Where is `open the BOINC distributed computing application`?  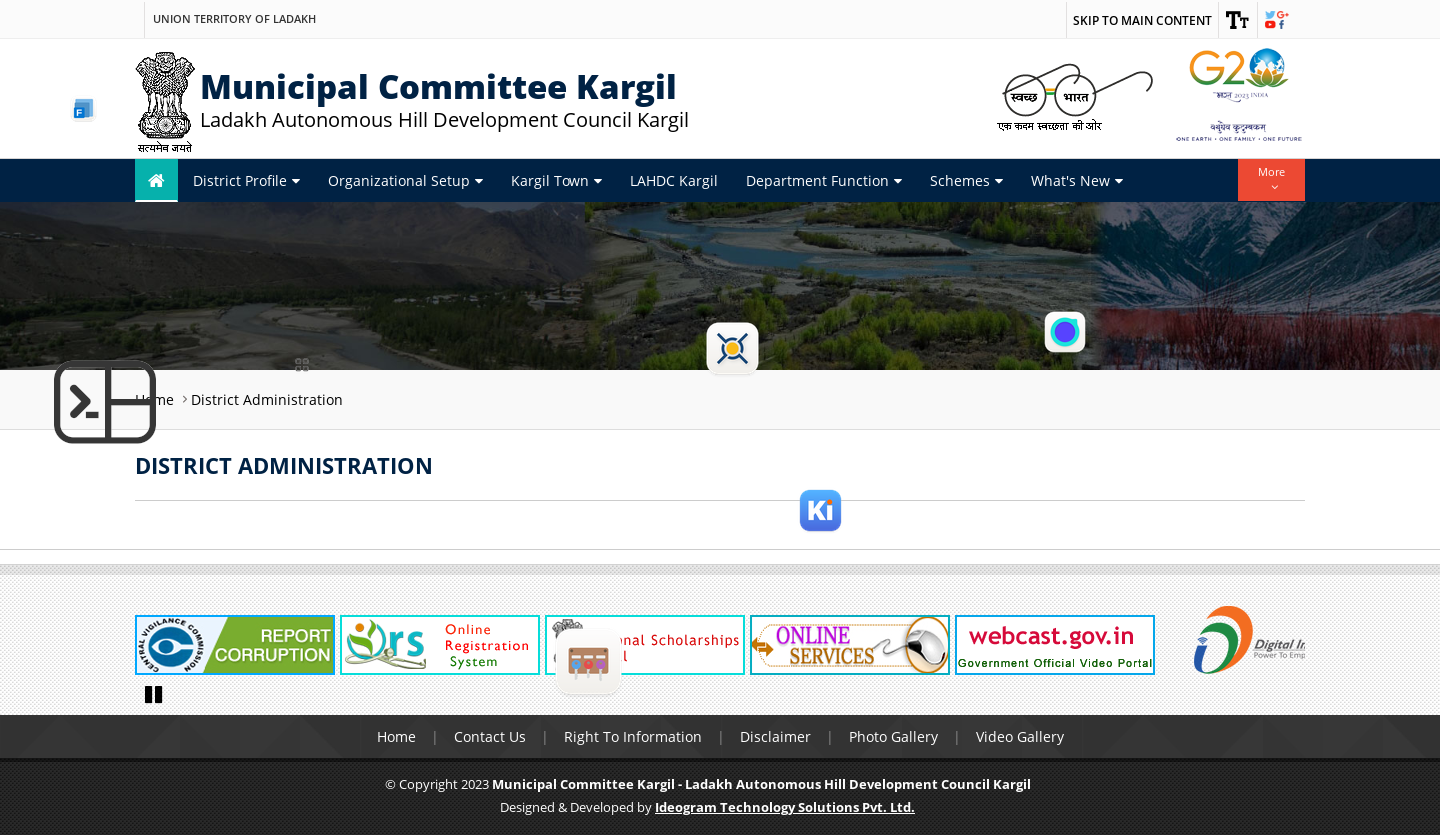
open the BOINC distributed computing application is located at coordinates (732, 348).